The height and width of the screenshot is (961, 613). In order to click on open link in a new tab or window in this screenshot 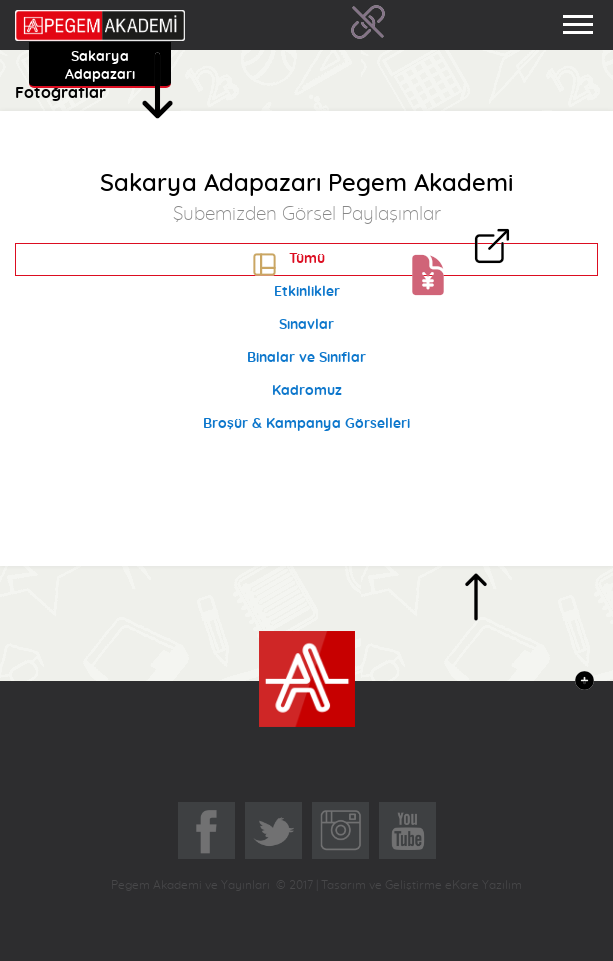, I will do `click(492, 246)`.